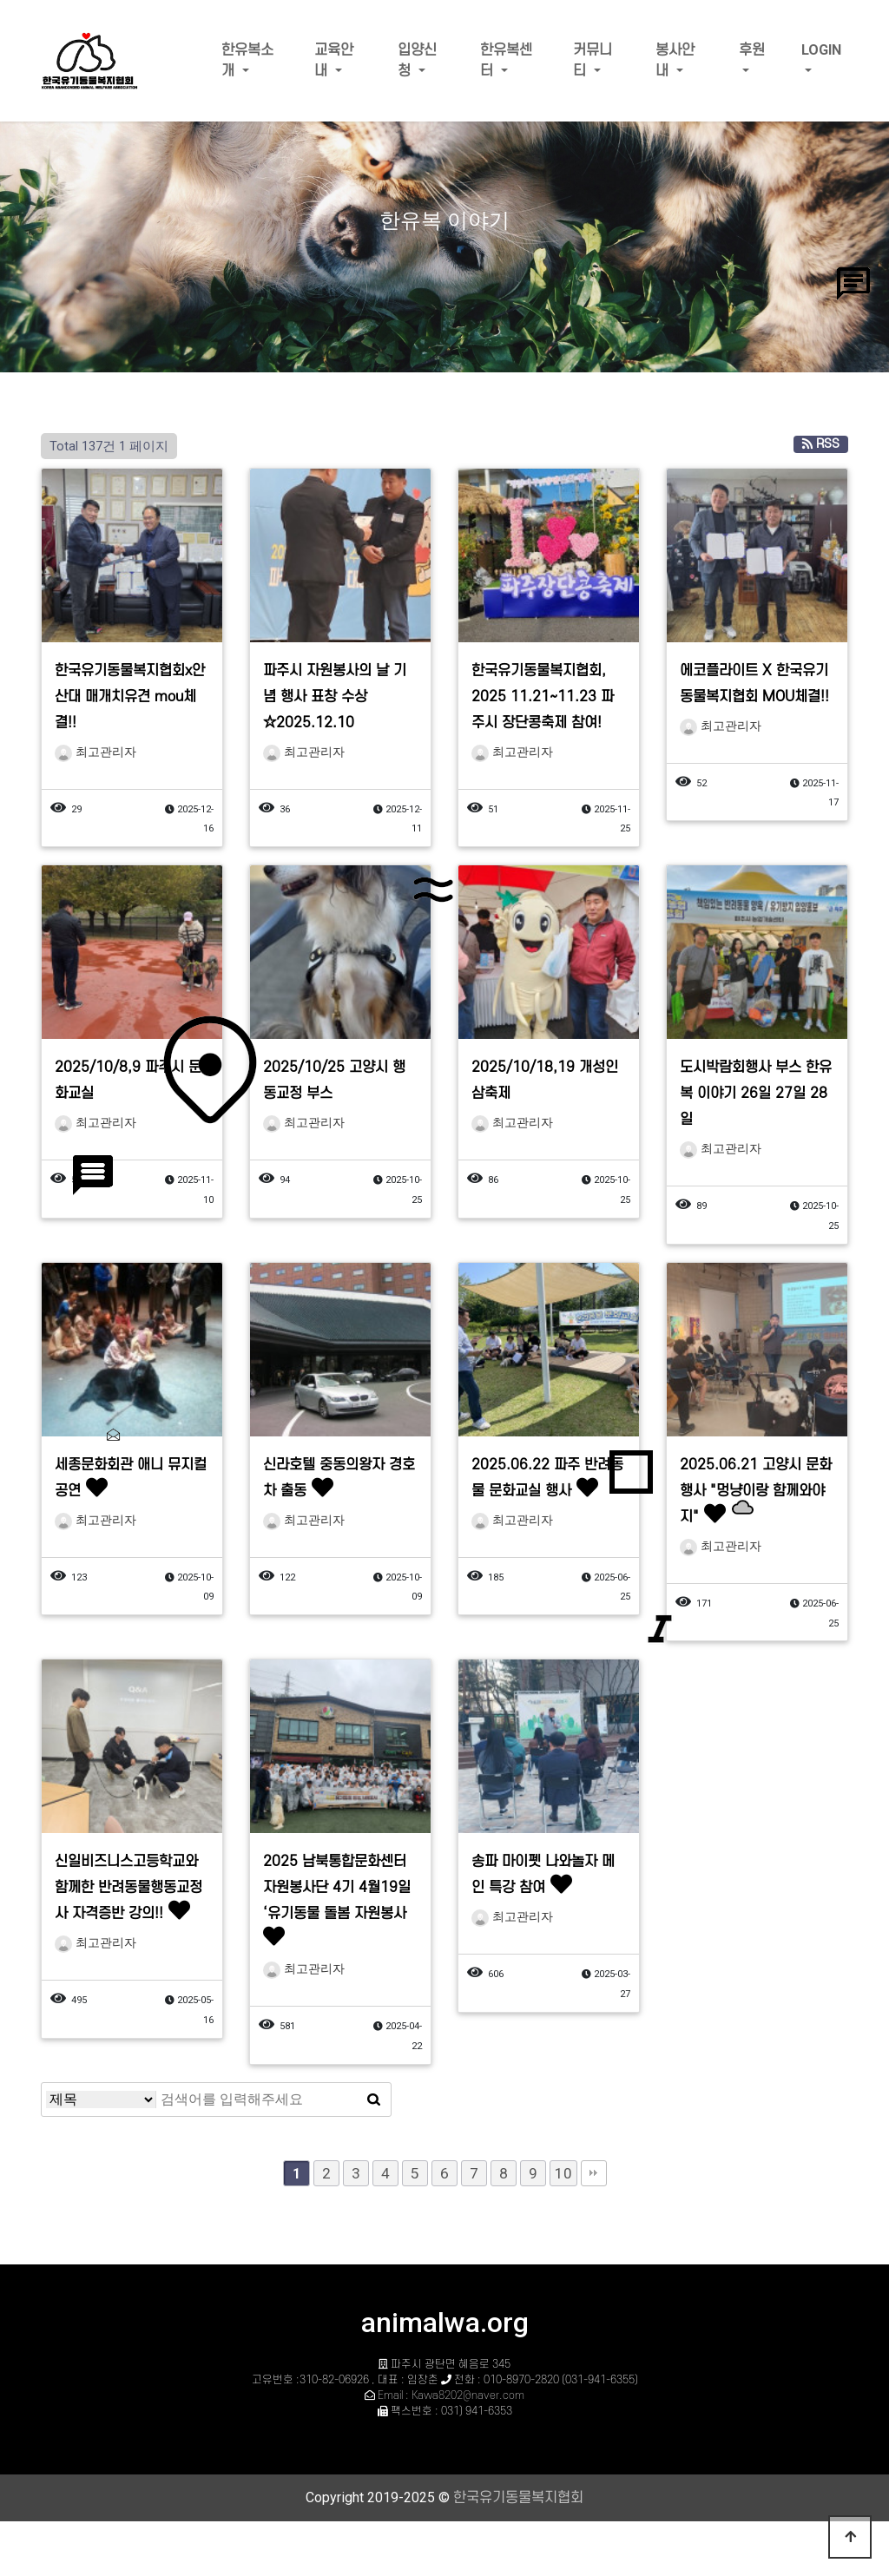 The width and height of the screenshot is (889, 2576). Describe the element at coordinates (113, 1435) in the screenshot. I see `view an opened or read email` at that location.